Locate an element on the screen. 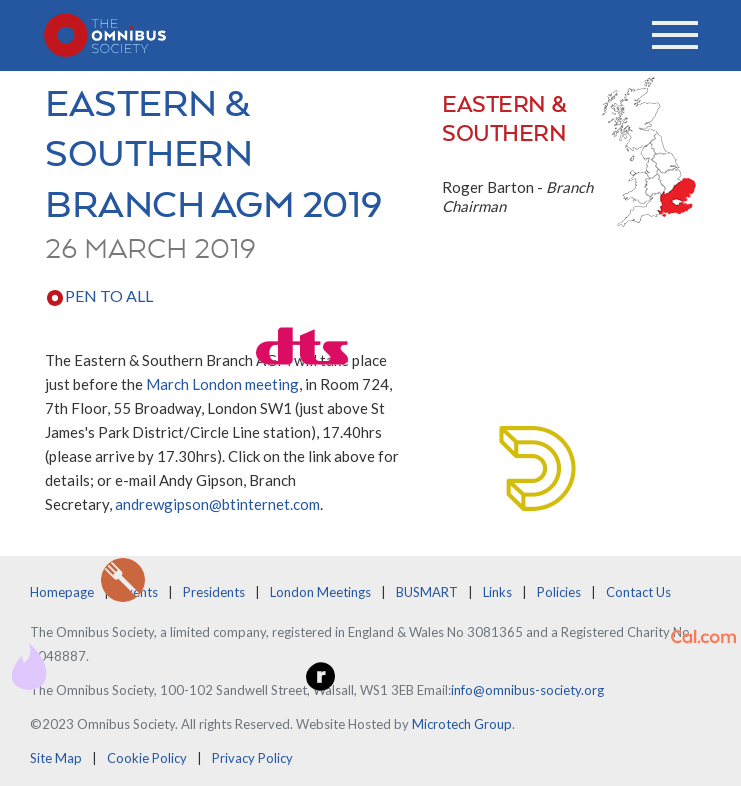 The image size is (741, 786). open the Dailymotion app is located at coordinates (537, 468).